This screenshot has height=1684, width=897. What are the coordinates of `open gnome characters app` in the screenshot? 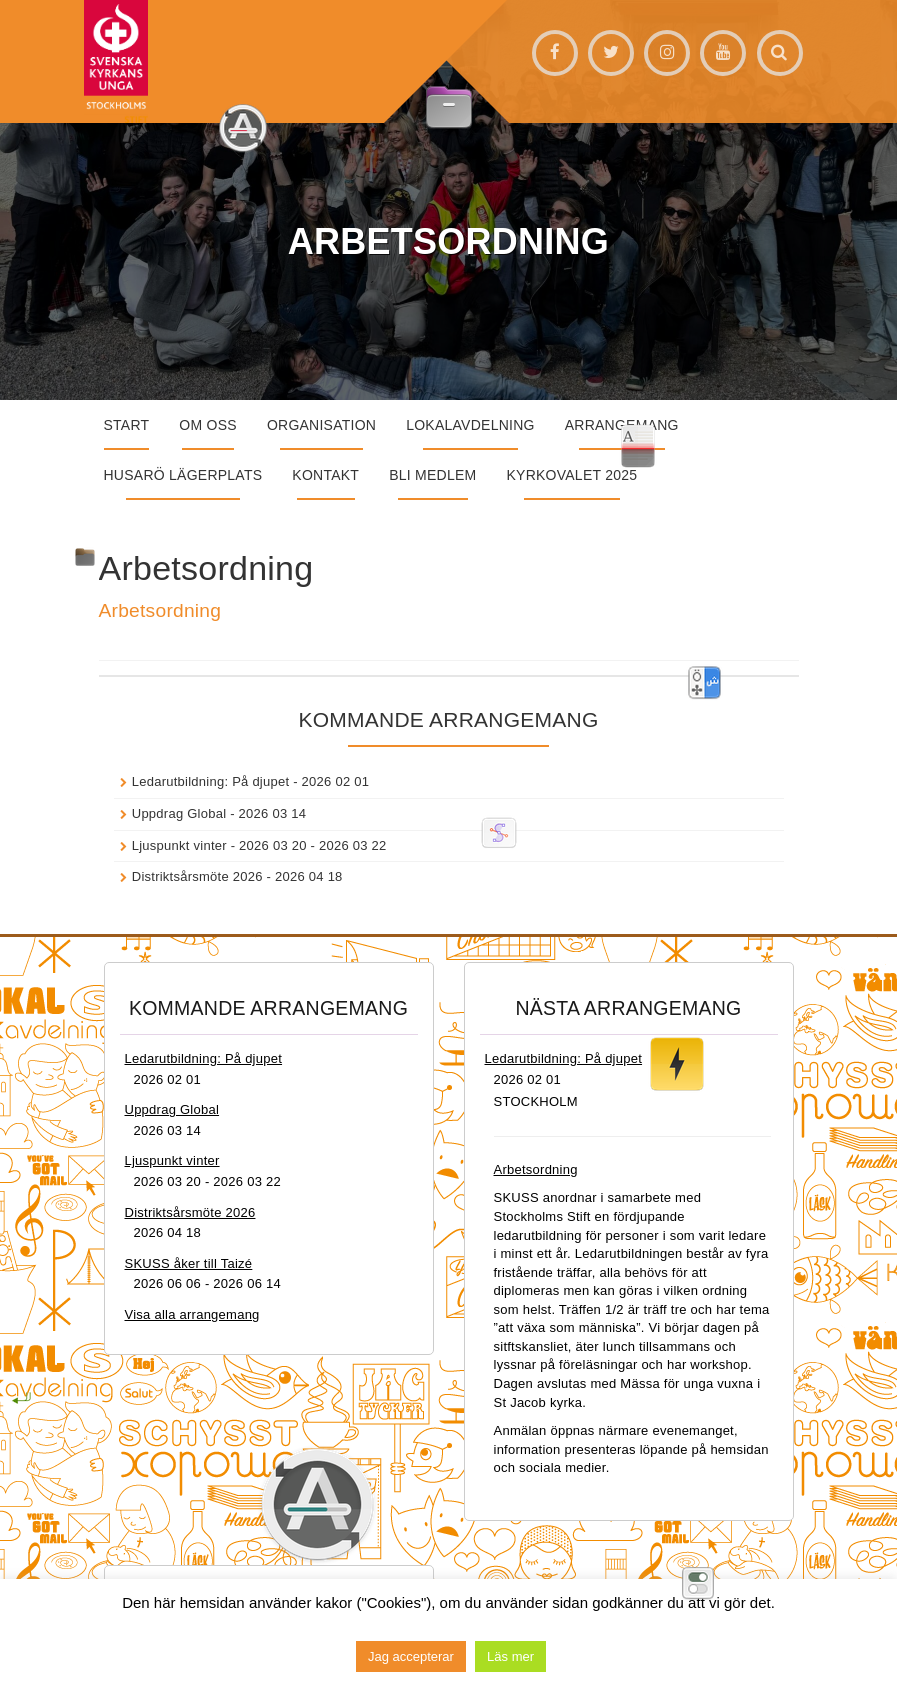 It's located at (704, 682).